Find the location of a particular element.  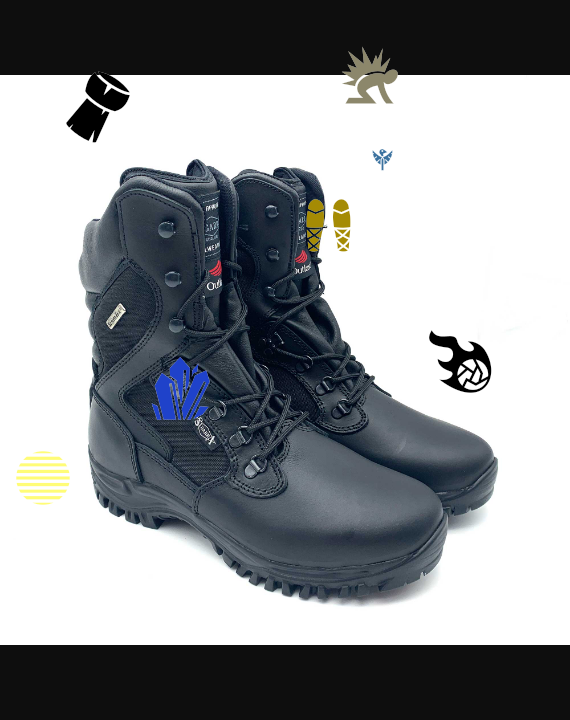

celebrate an achievement or milestone is located at coordinates (98, 107).